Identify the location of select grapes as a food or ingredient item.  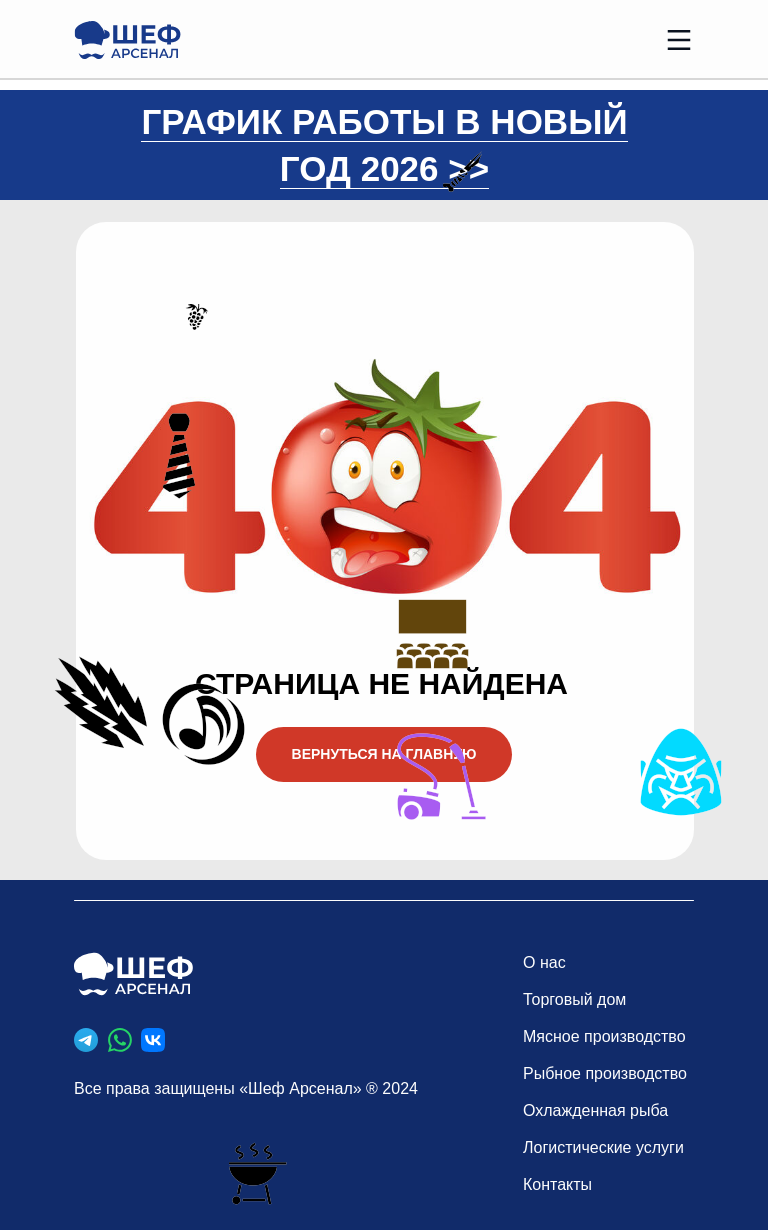
(197, 317).